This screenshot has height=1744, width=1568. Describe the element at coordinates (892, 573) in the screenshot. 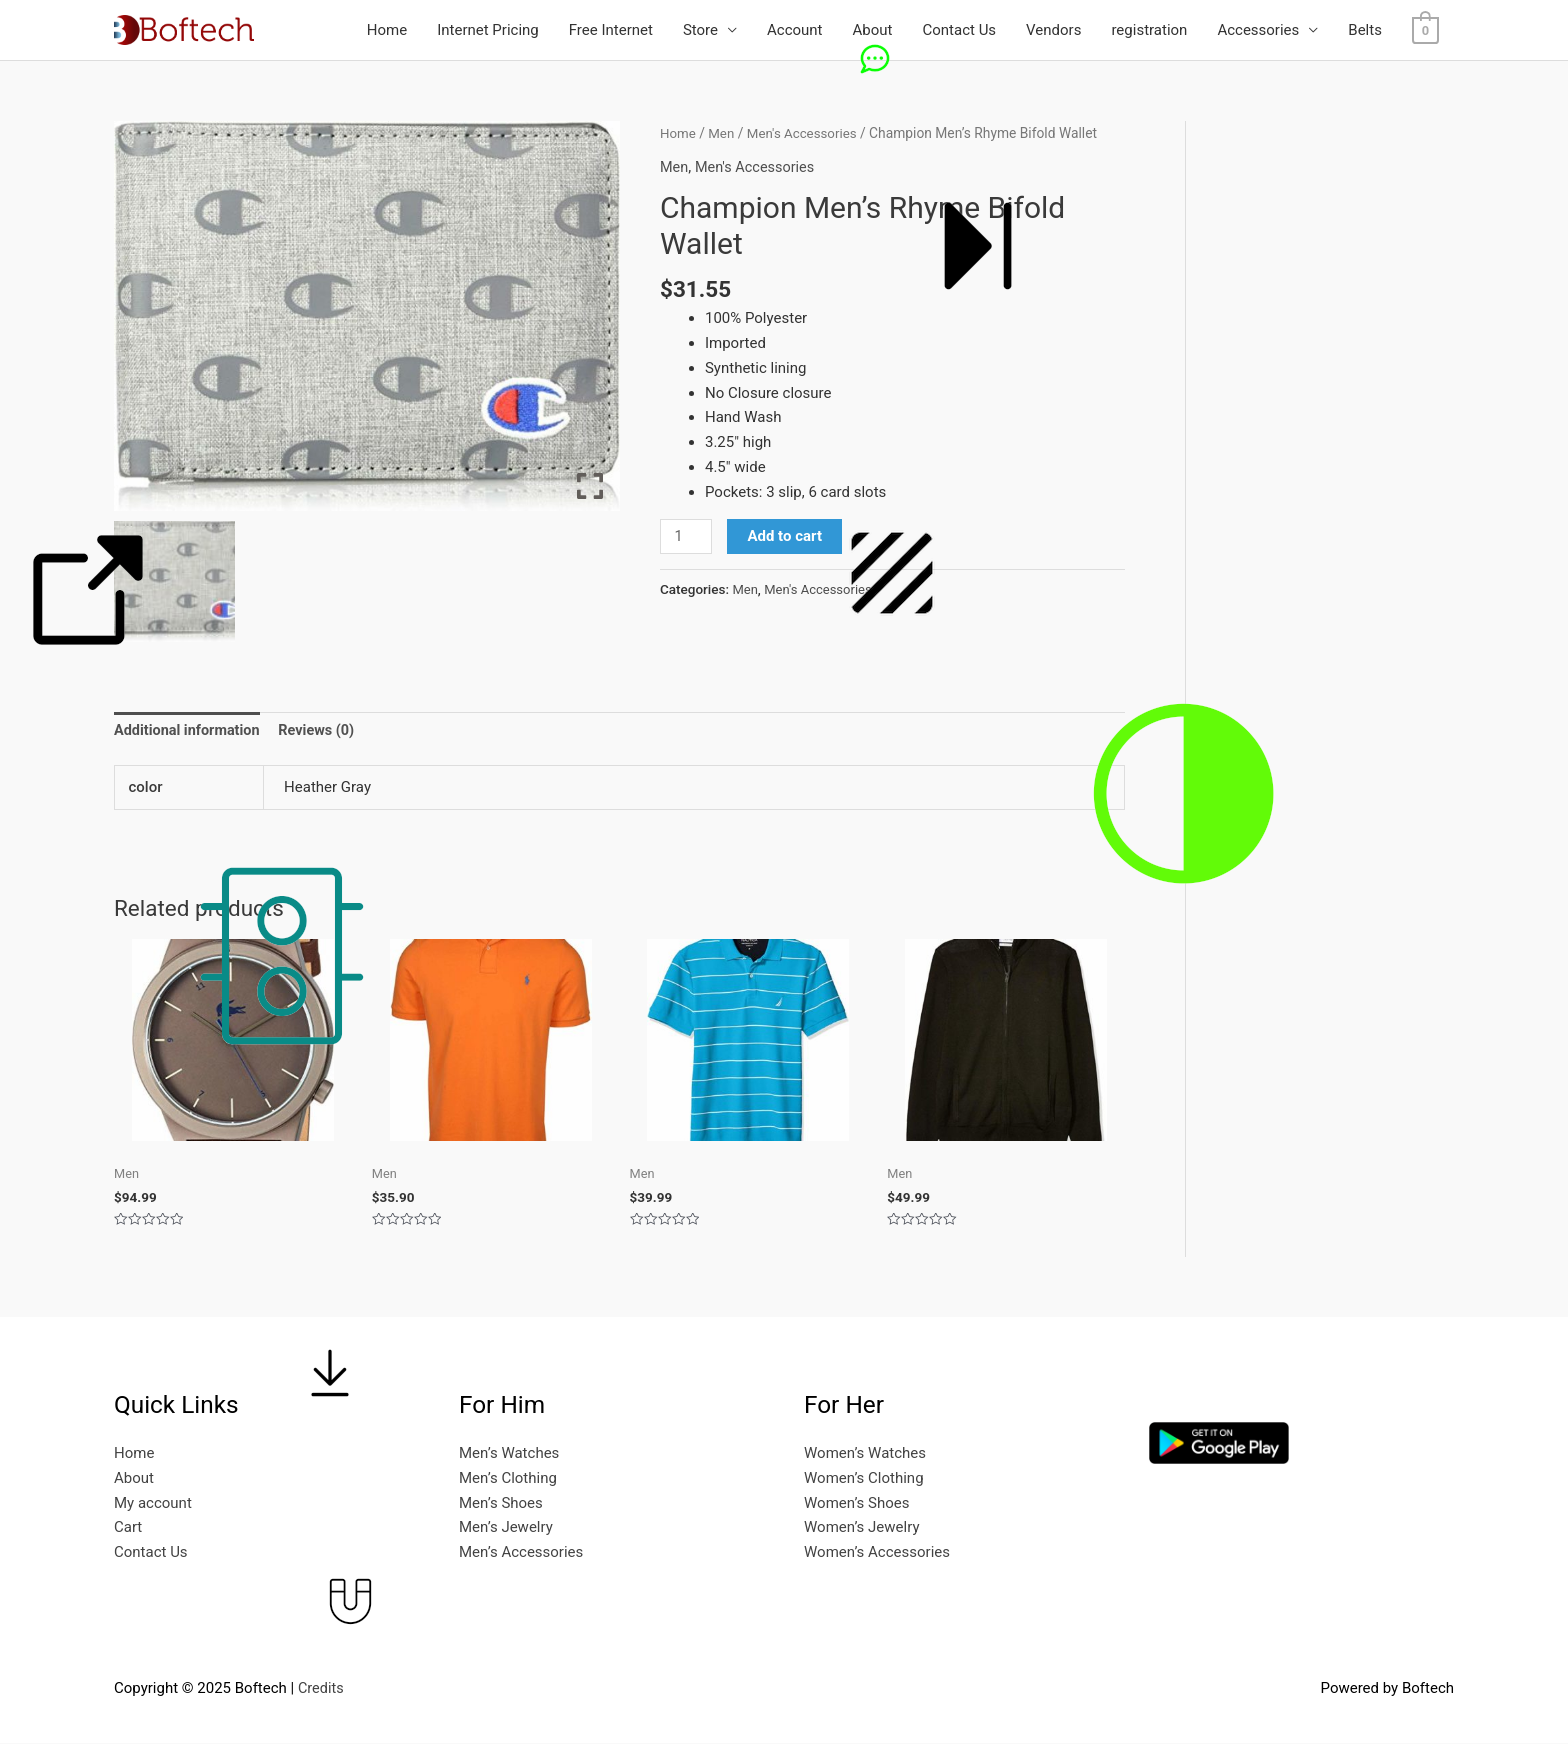

I see `apply a texture or pattern overlay` at that location.